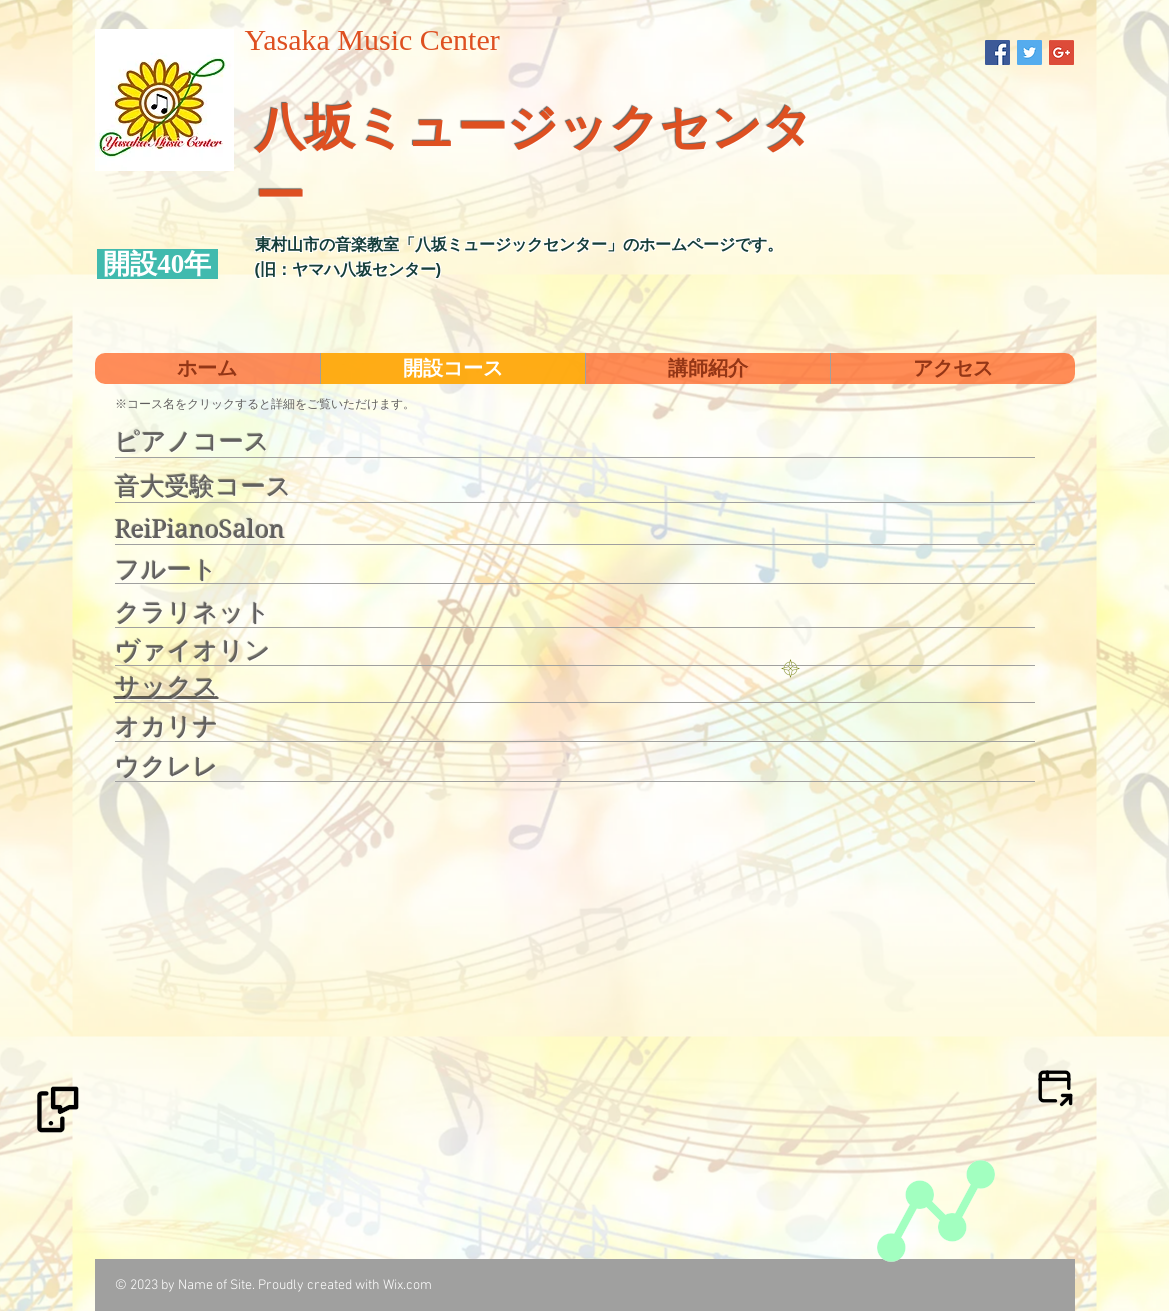 Image resolution: width=1169 pixels, height=1311 pixels. Describe the element at coordinates (790, 668) in the screenshot. I see `access navigation or directional features` at that location.